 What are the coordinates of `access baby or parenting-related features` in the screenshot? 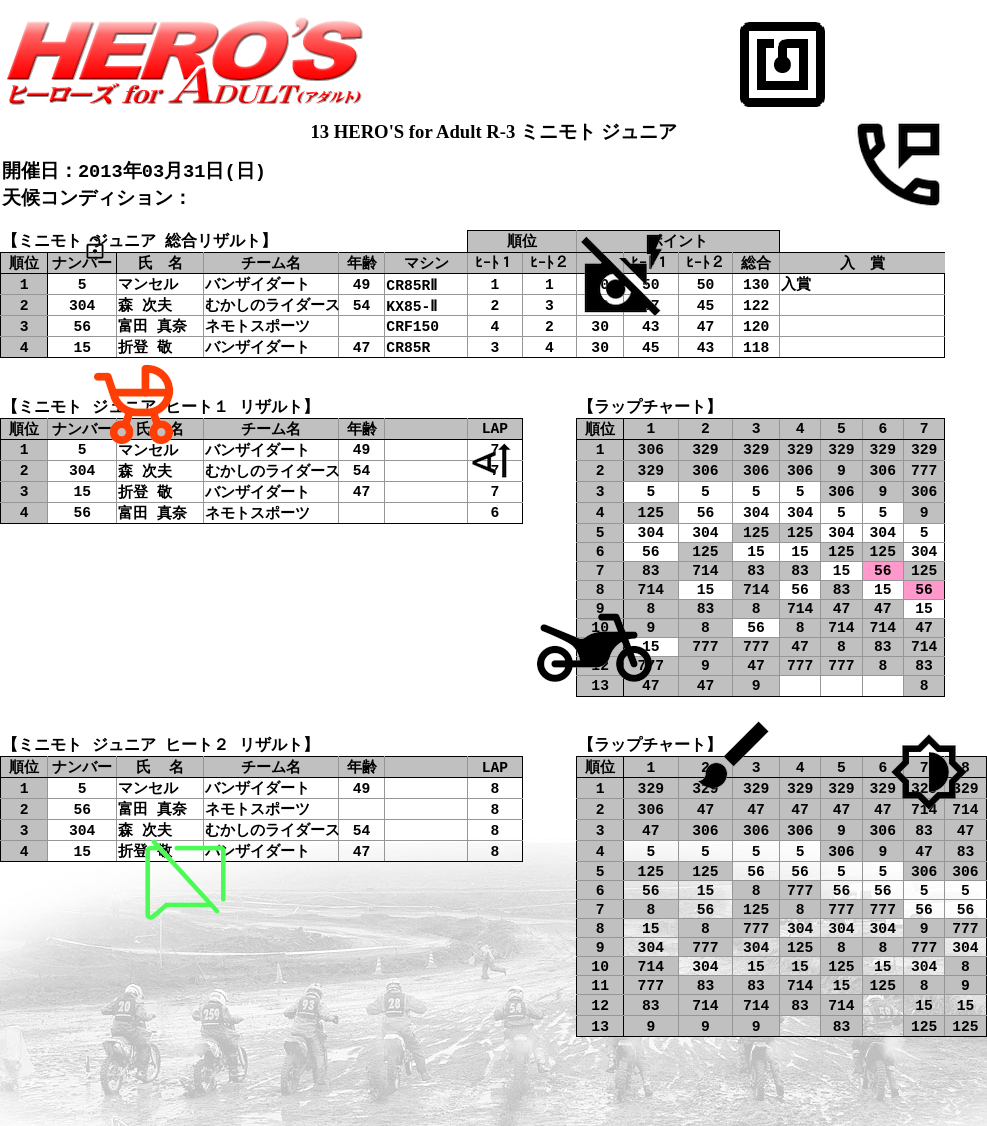 It's located at (137, 404).